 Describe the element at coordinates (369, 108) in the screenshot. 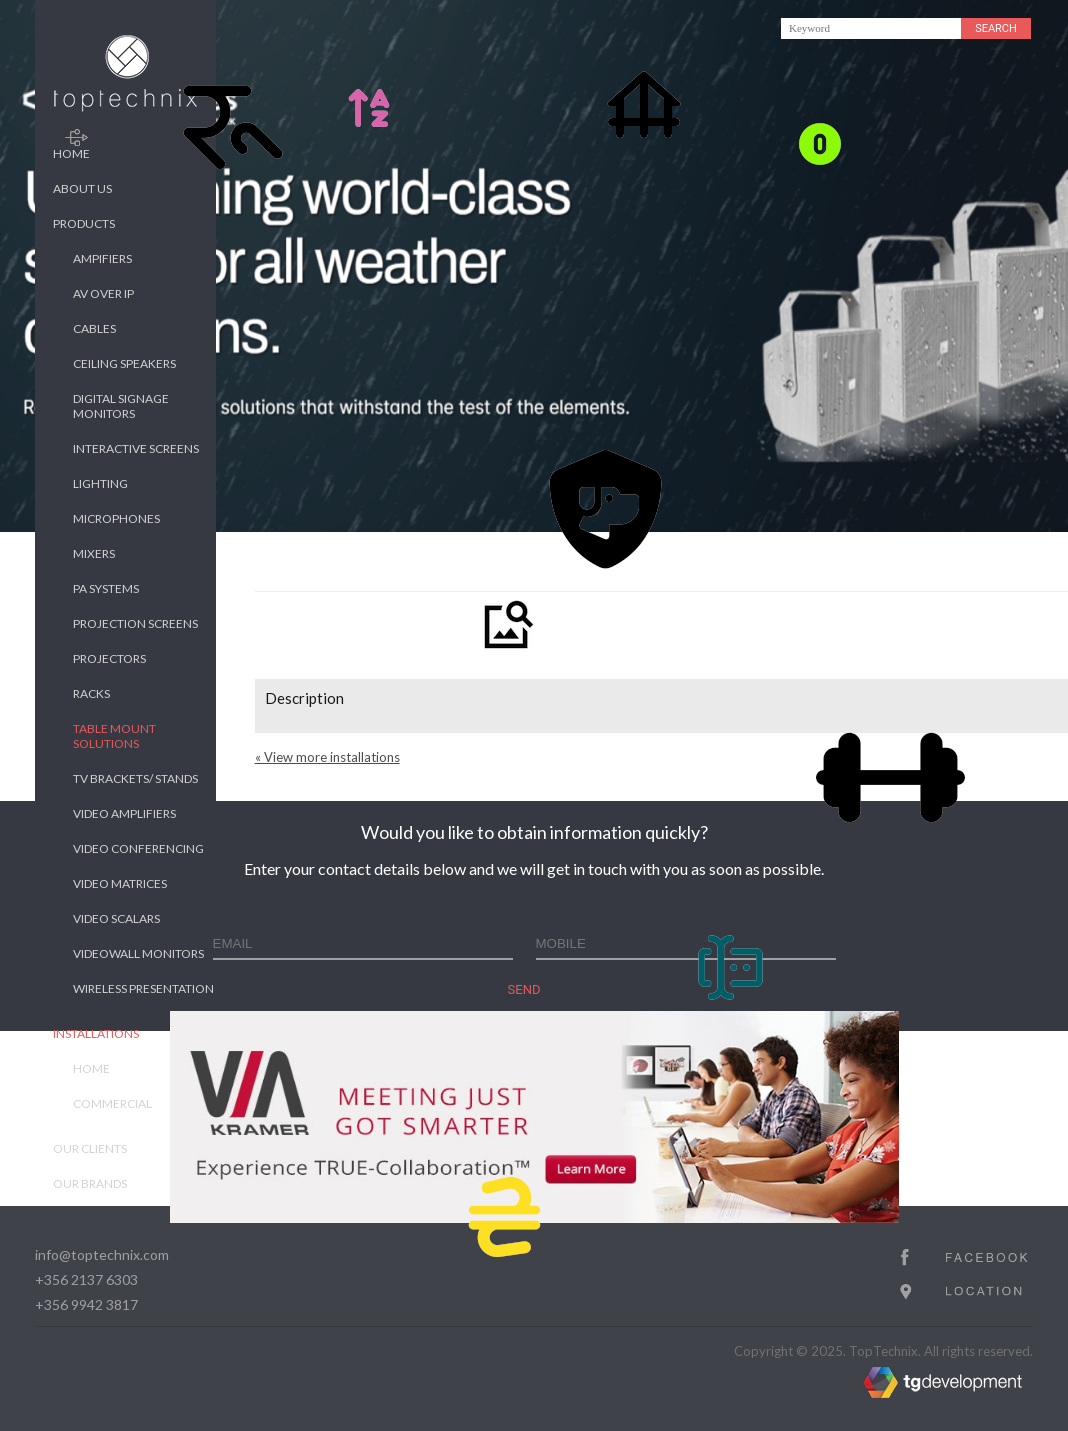

I see `sort alphabetically A to Z` at that location.